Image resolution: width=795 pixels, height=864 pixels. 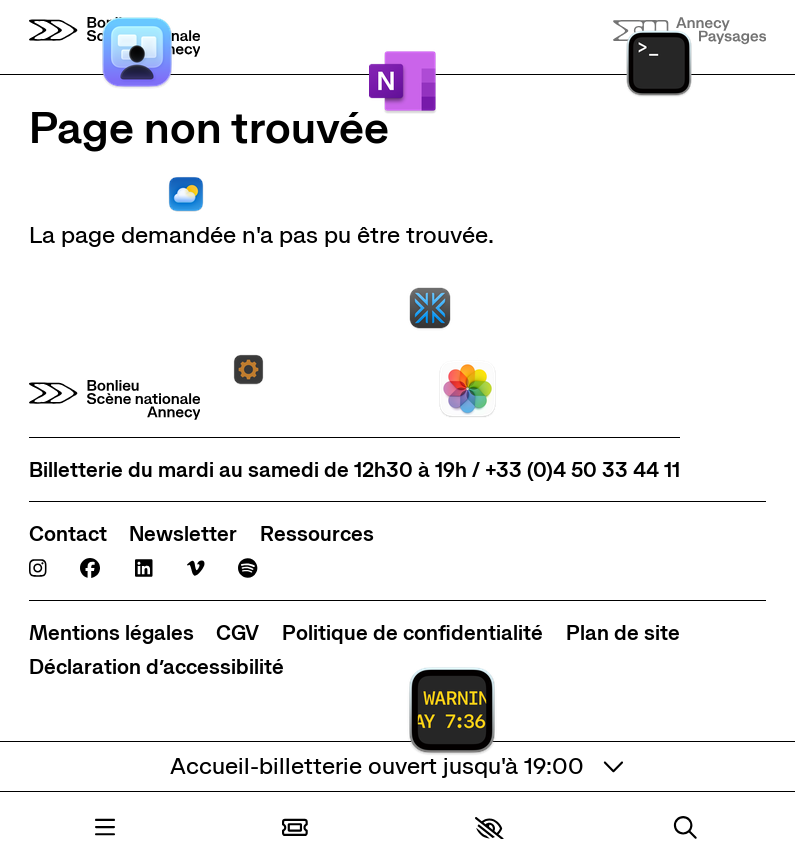 What do you see at coordinates (467, 388) in the screenshot?
I see `open the Photos app` at bounding box center [467, 388].